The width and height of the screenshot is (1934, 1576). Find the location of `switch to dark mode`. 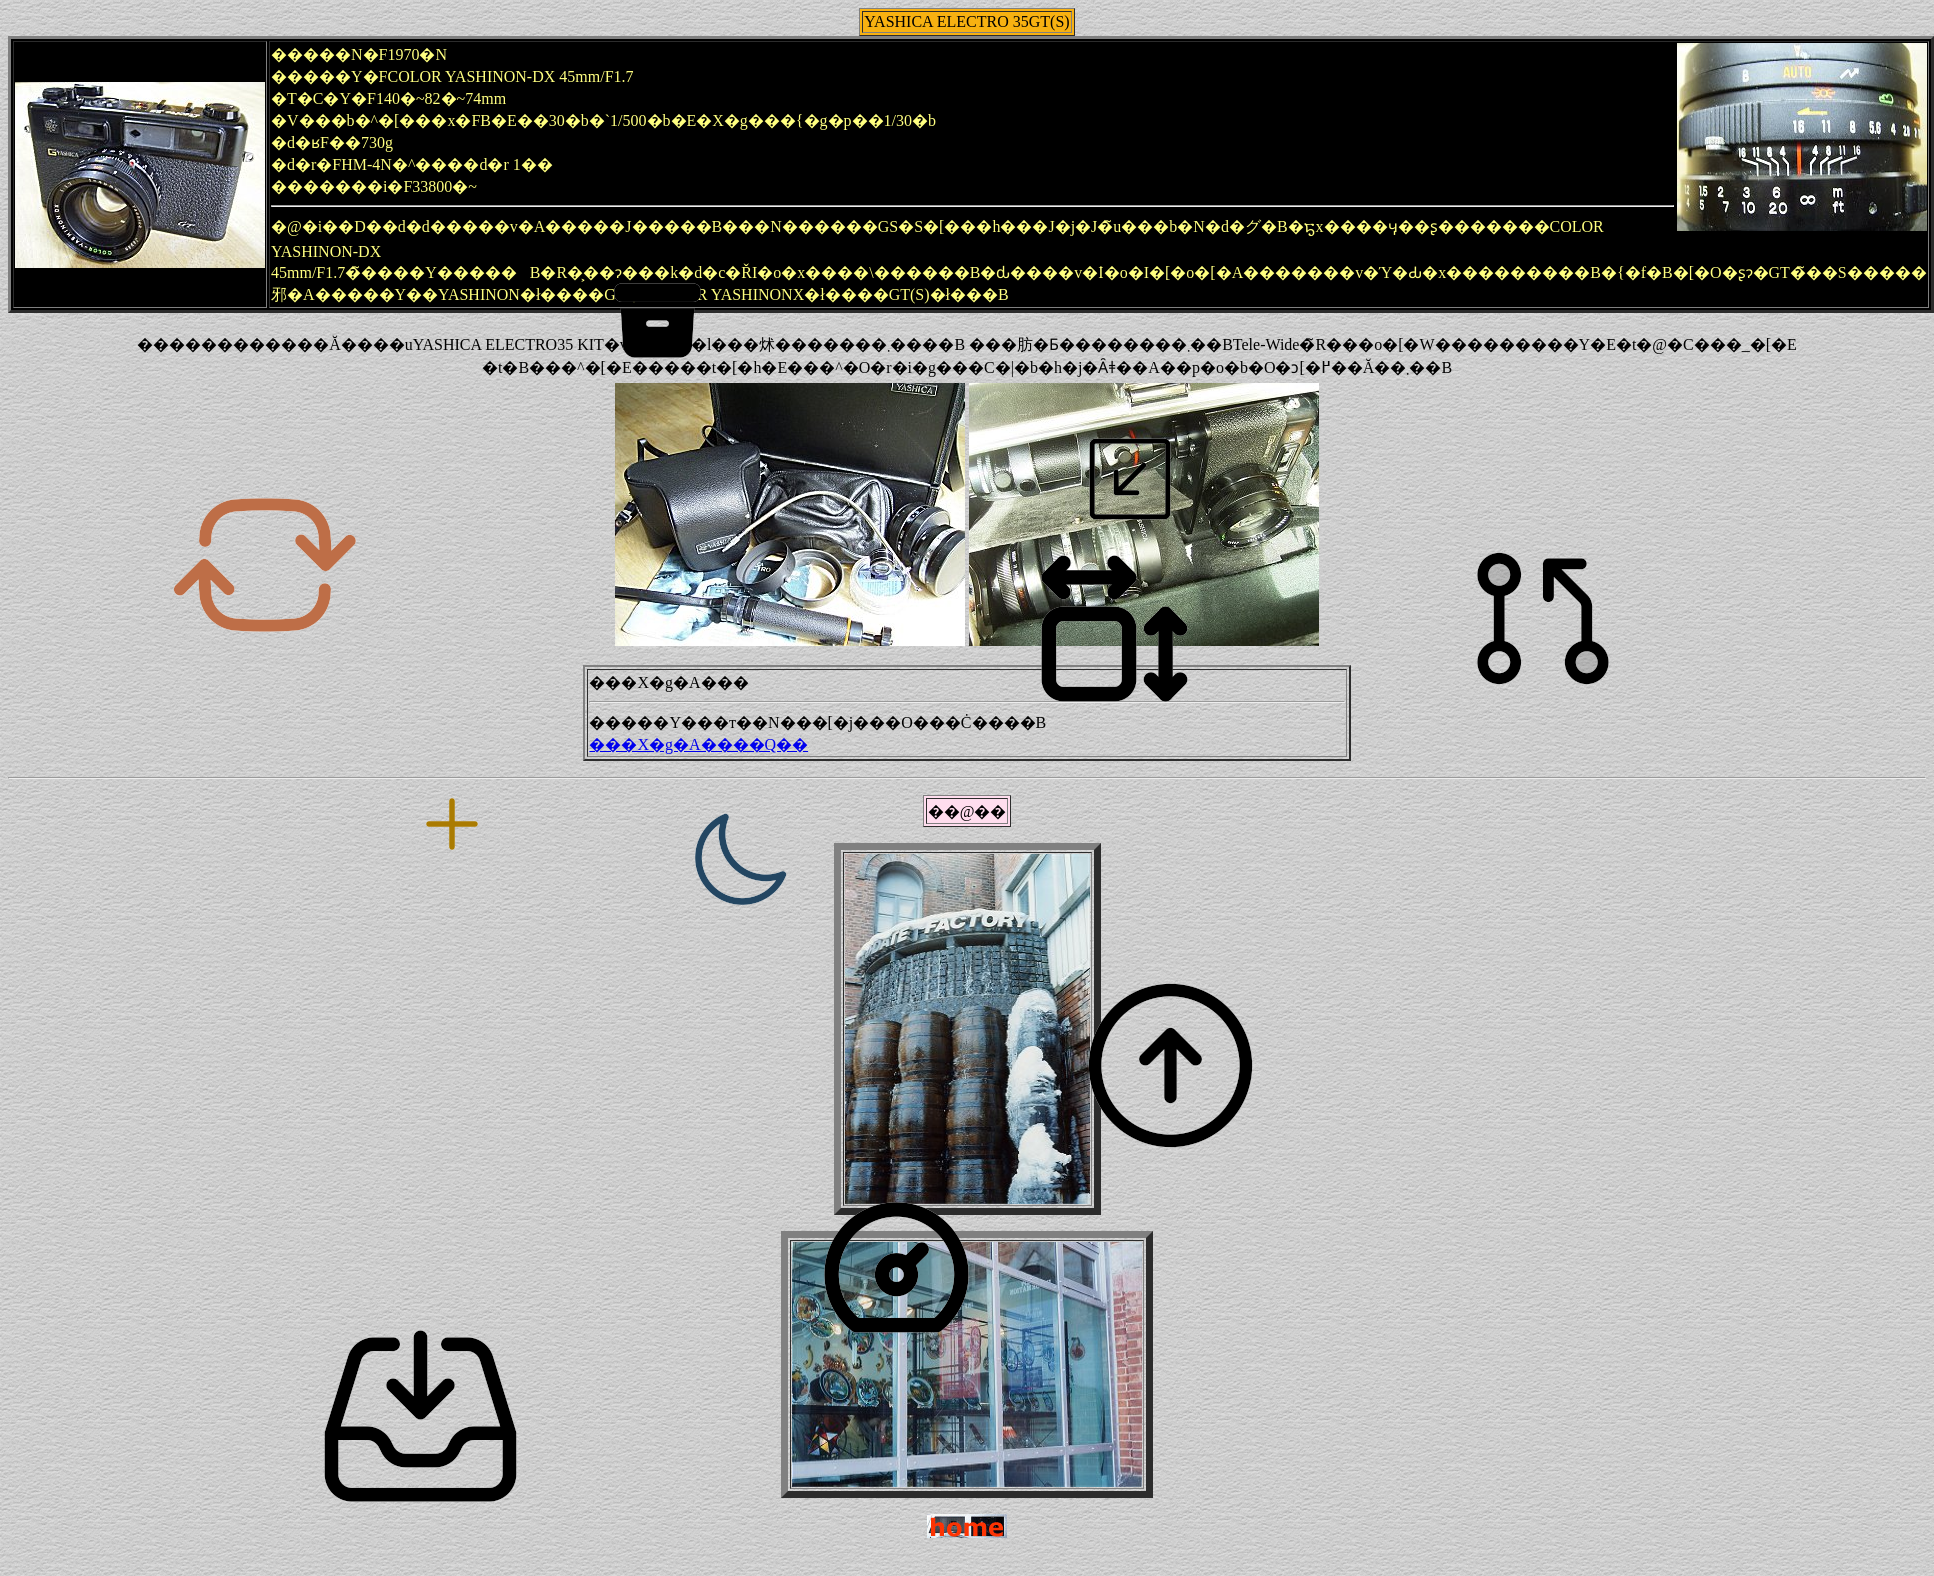

switch to dark mode is located at coordinates (739, 861).